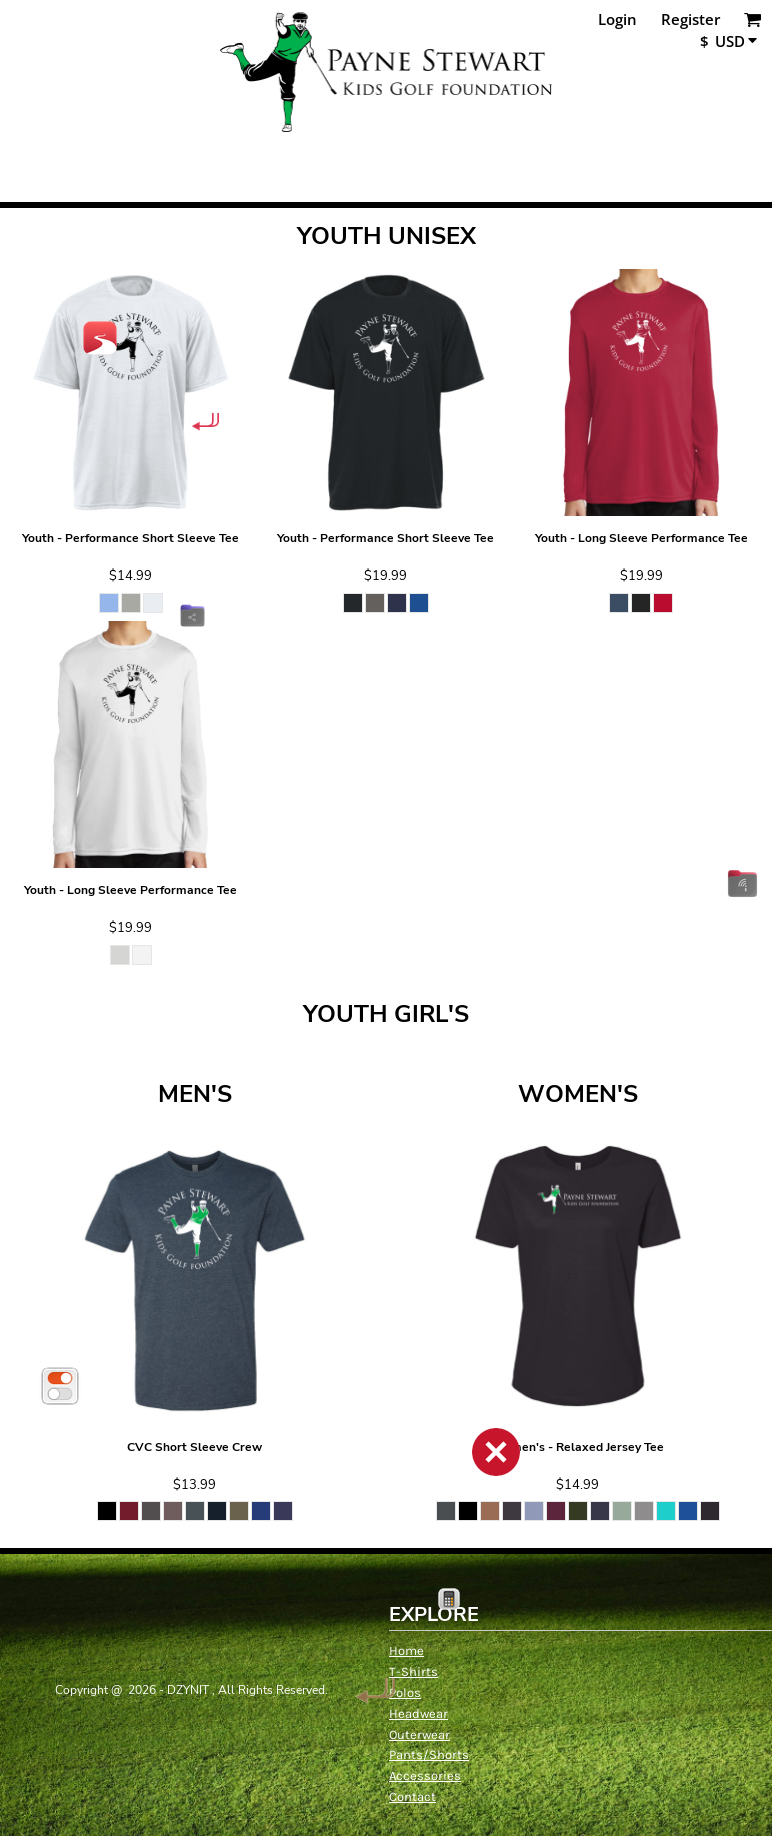 This screenshot has height=1836, width=772. What do you see at coordinates (742, 883) in the screenshot?
I see `open insync cloud sync folder` at bounding box center [742, 883].